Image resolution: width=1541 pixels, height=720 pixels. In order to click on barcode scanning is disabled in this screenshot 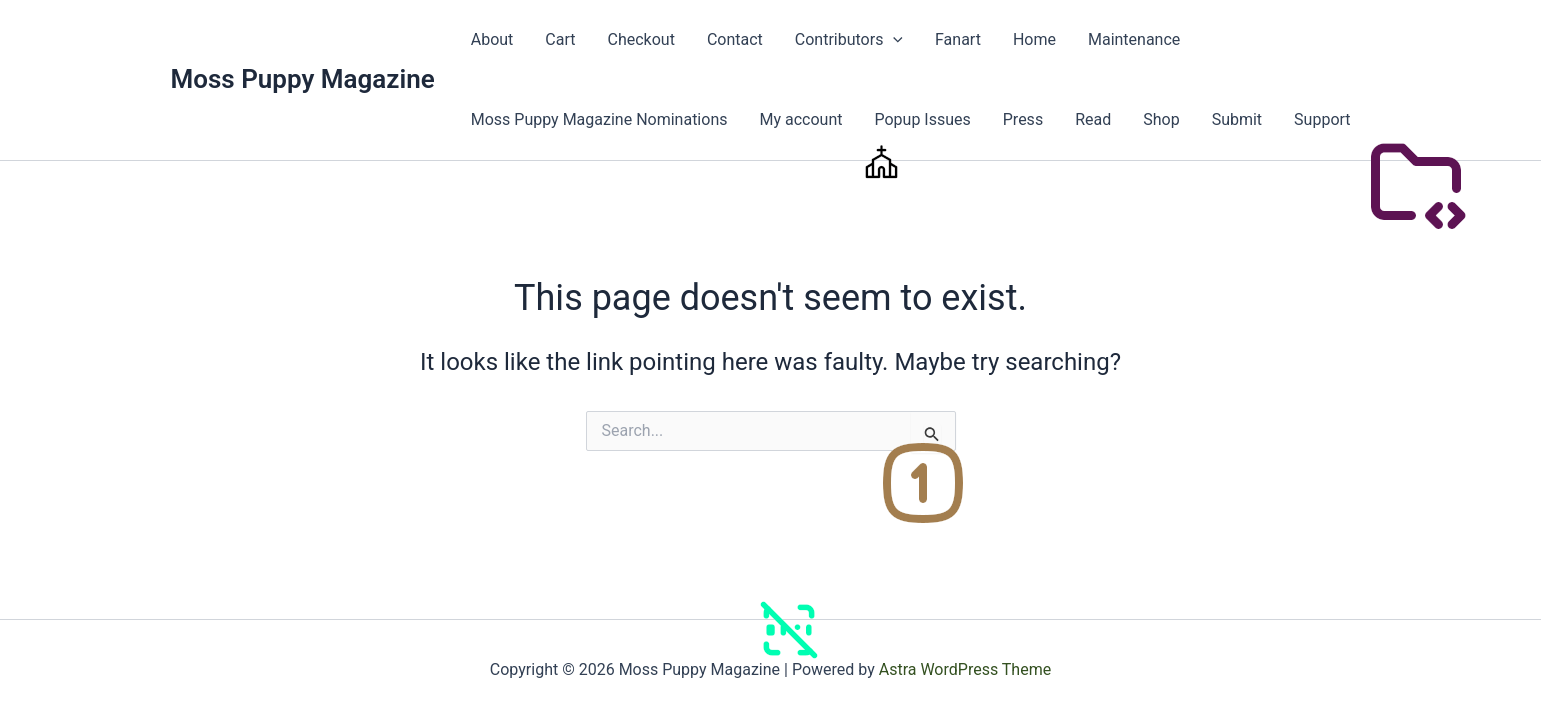, I will do `click(789, 630)`.